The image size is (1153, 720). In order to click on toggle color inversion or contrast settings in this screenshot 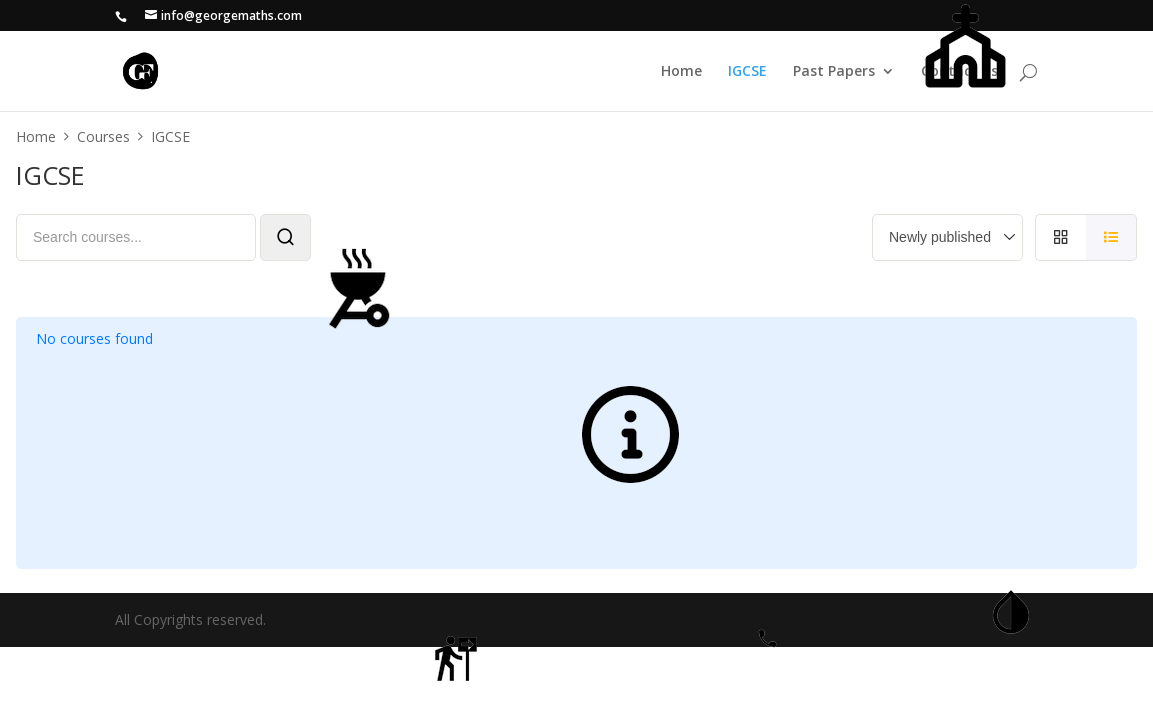, I will do `click(1011, 612)`.